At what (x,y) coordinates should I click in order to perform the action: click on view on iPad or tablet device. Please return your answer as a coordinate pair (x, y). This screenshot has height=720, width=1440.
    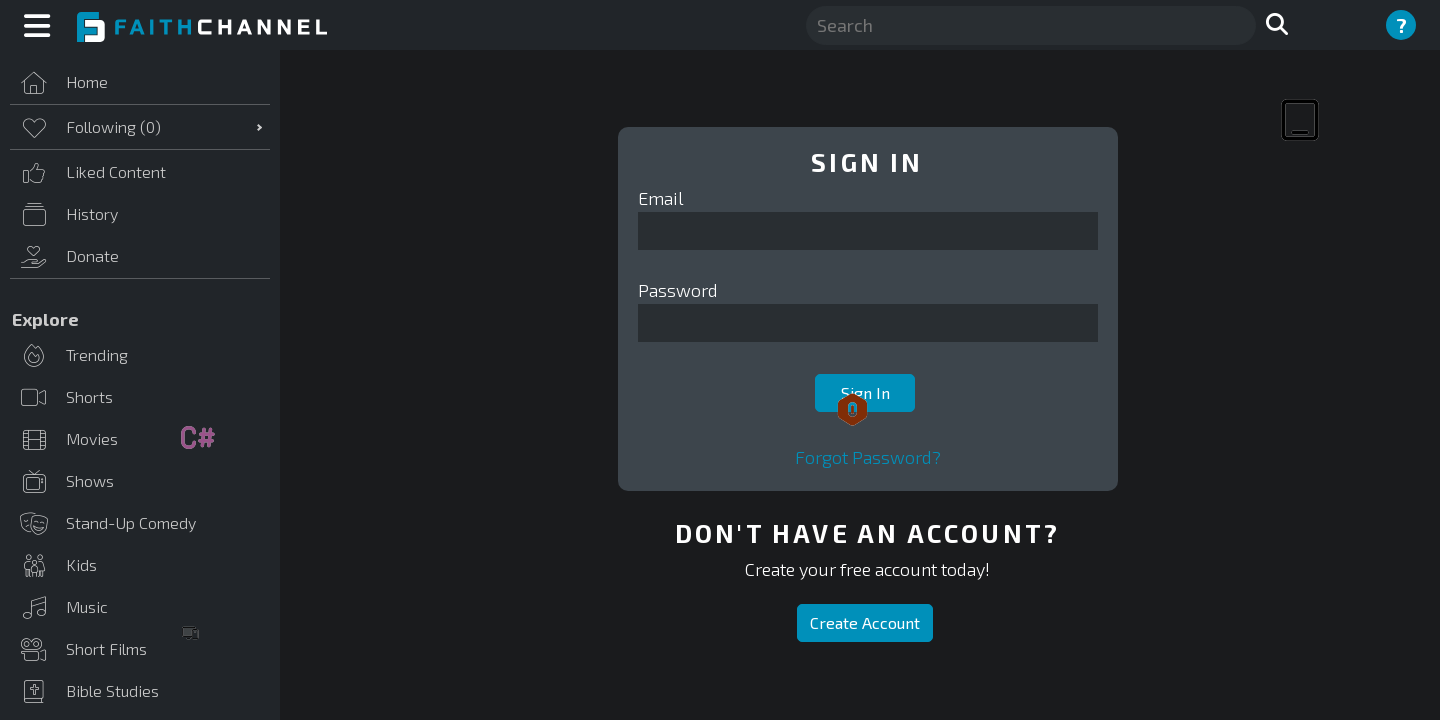
    Looking at the image, I should click on (1300, 120).